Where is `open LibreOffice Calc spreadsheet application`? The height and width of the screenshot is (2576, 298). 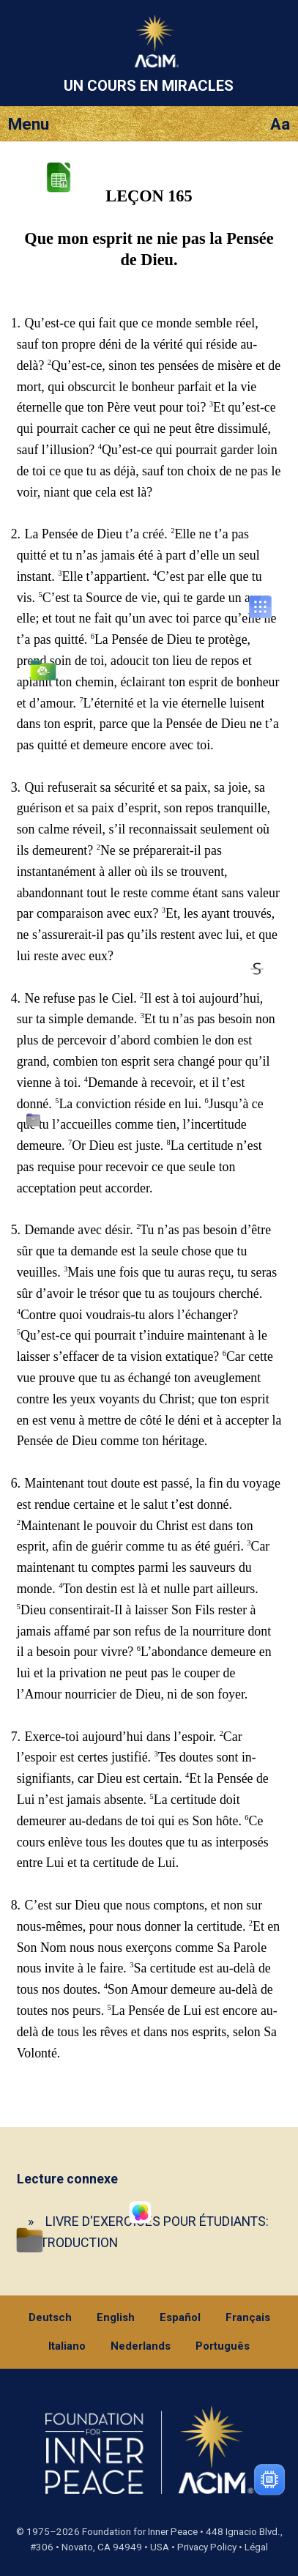 open LibreOffice Calc spreadsheet application is located at coordinates (59, 177).